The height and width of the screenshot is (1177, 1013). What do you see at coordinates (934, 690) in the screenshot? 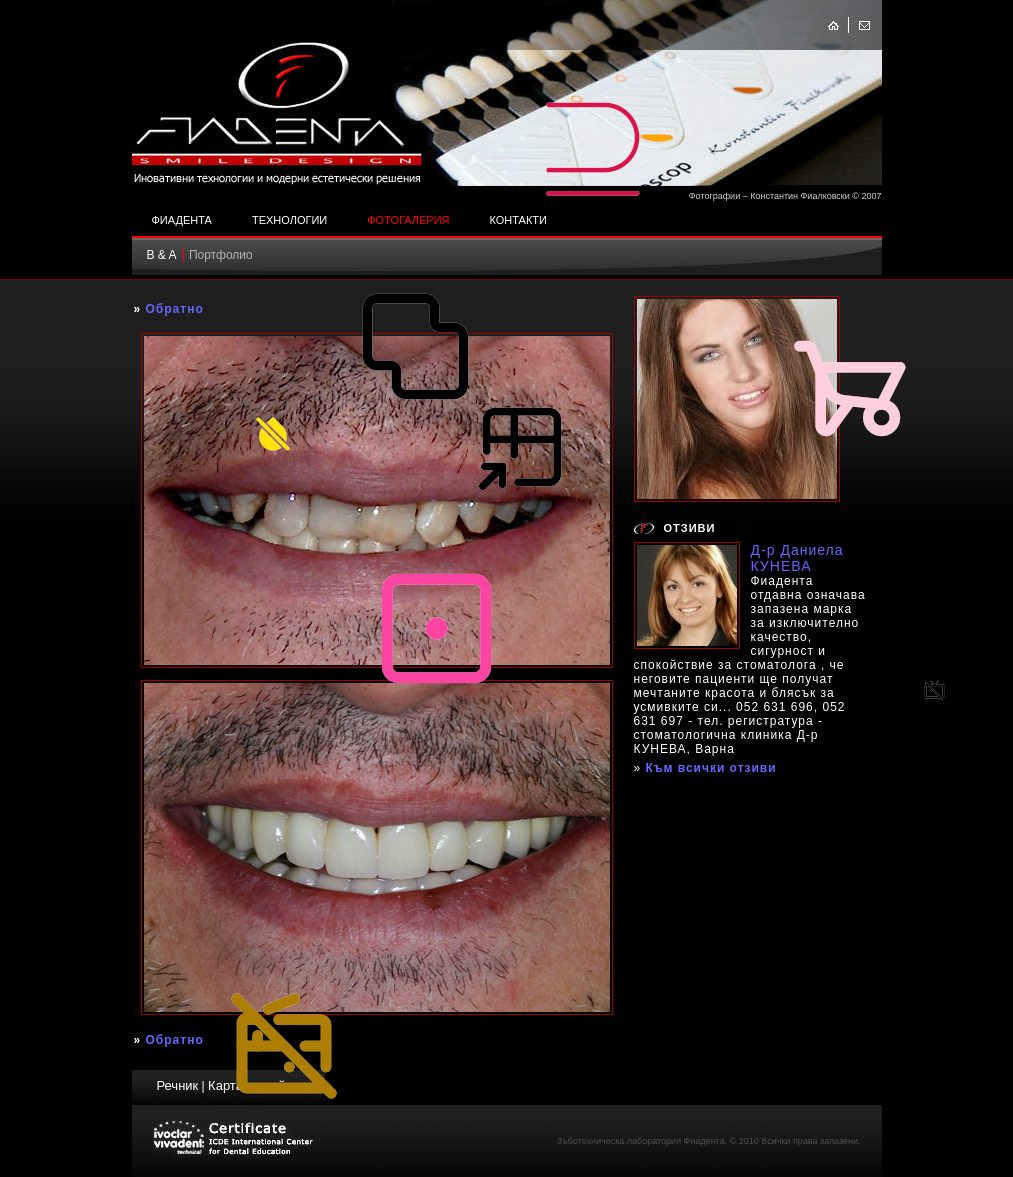
I see `tv or display is currently off or disabled` at bounding box center [934, 690].